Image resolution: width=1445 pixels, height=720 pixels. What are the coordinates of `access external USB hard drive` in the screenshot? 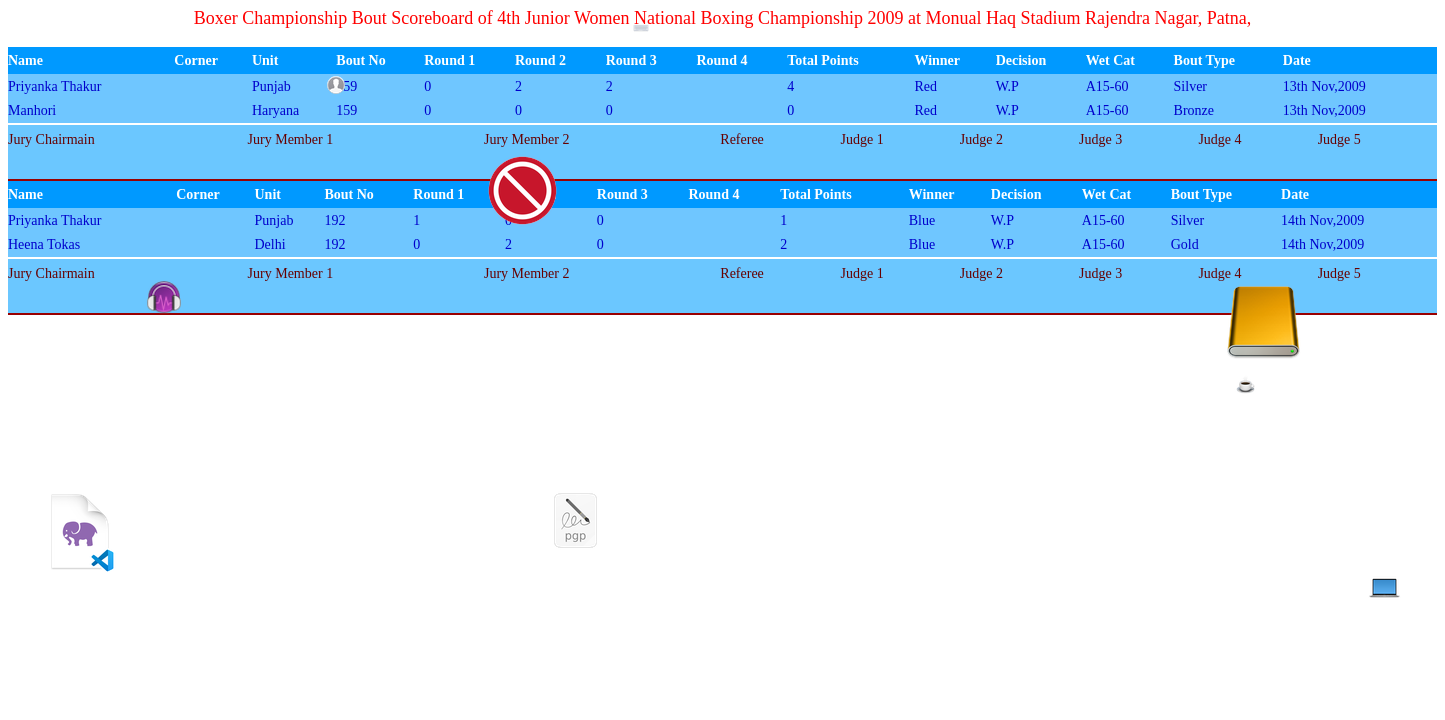 It's located at (1263, 321).